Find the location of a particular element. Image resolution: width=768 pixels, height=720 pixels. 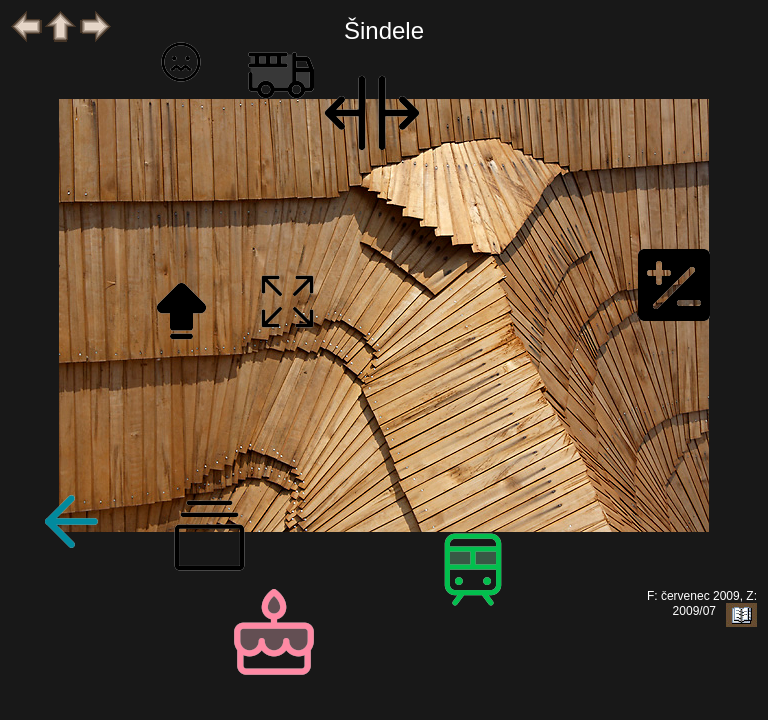

adjust horizontal split between panels is located at coordinates (372, 113).